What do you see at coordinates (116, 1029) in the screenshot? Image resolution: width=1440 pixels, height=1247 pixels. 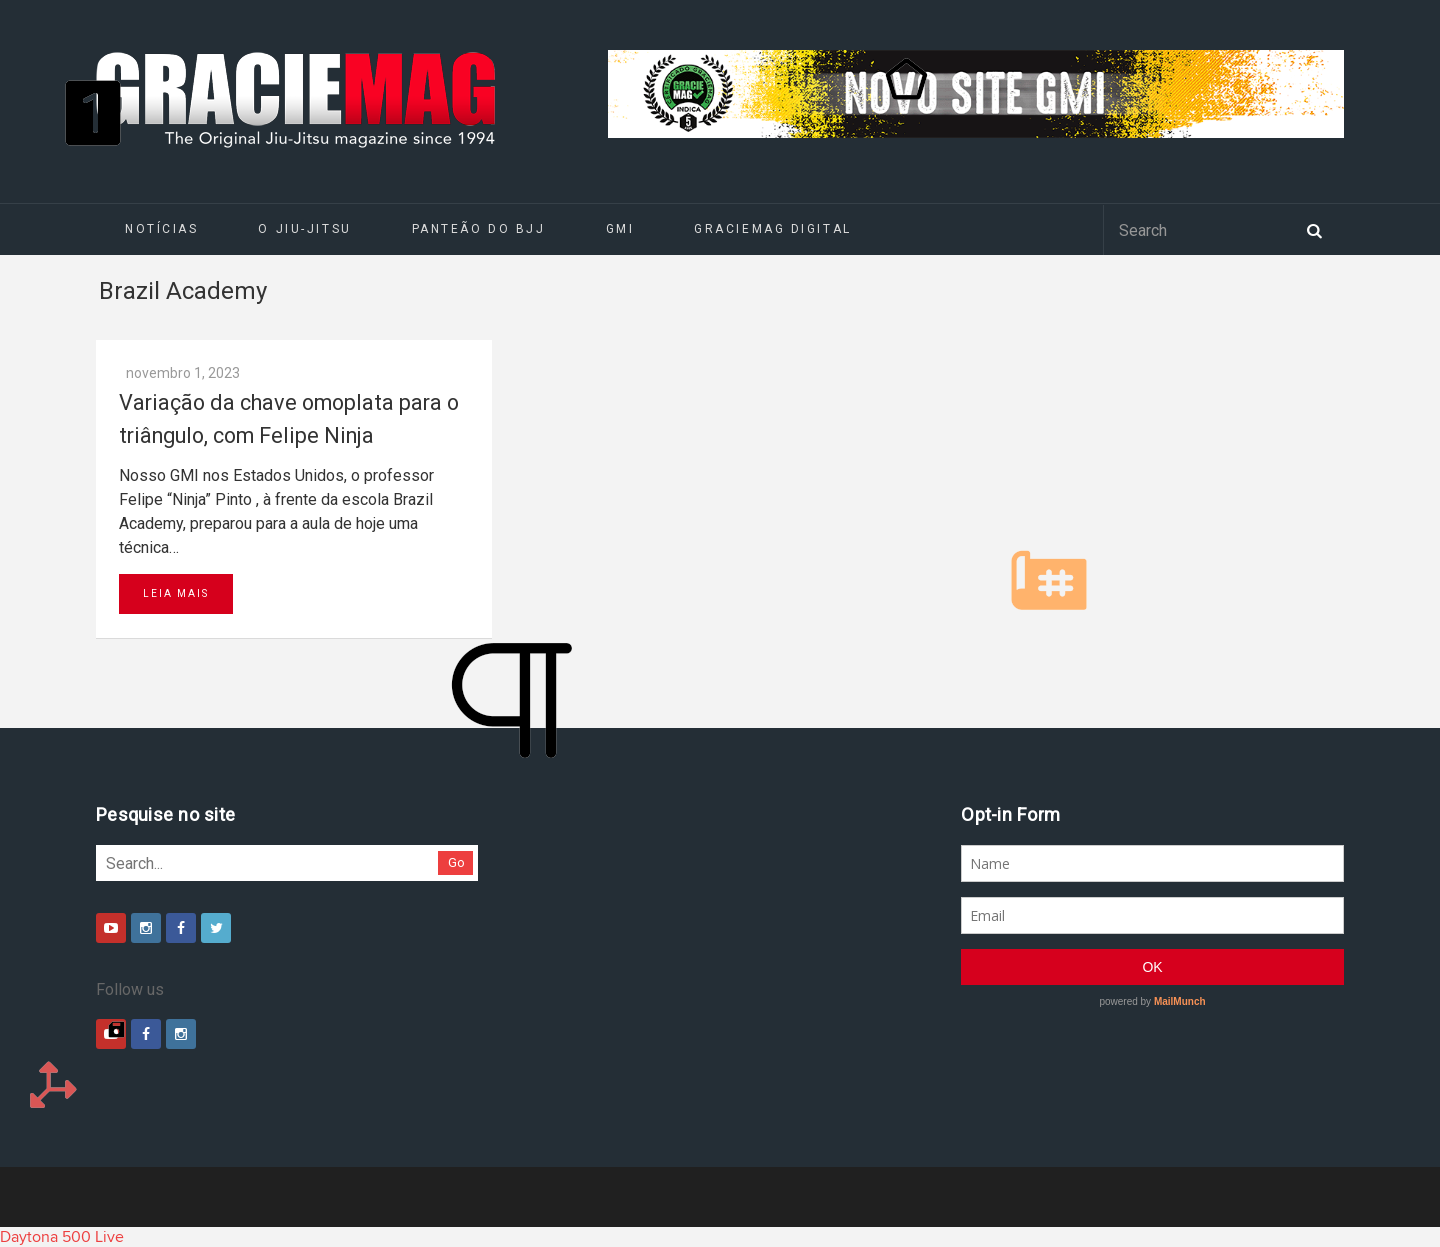 I see `save current file or document` at bounding box center [116, 1029].